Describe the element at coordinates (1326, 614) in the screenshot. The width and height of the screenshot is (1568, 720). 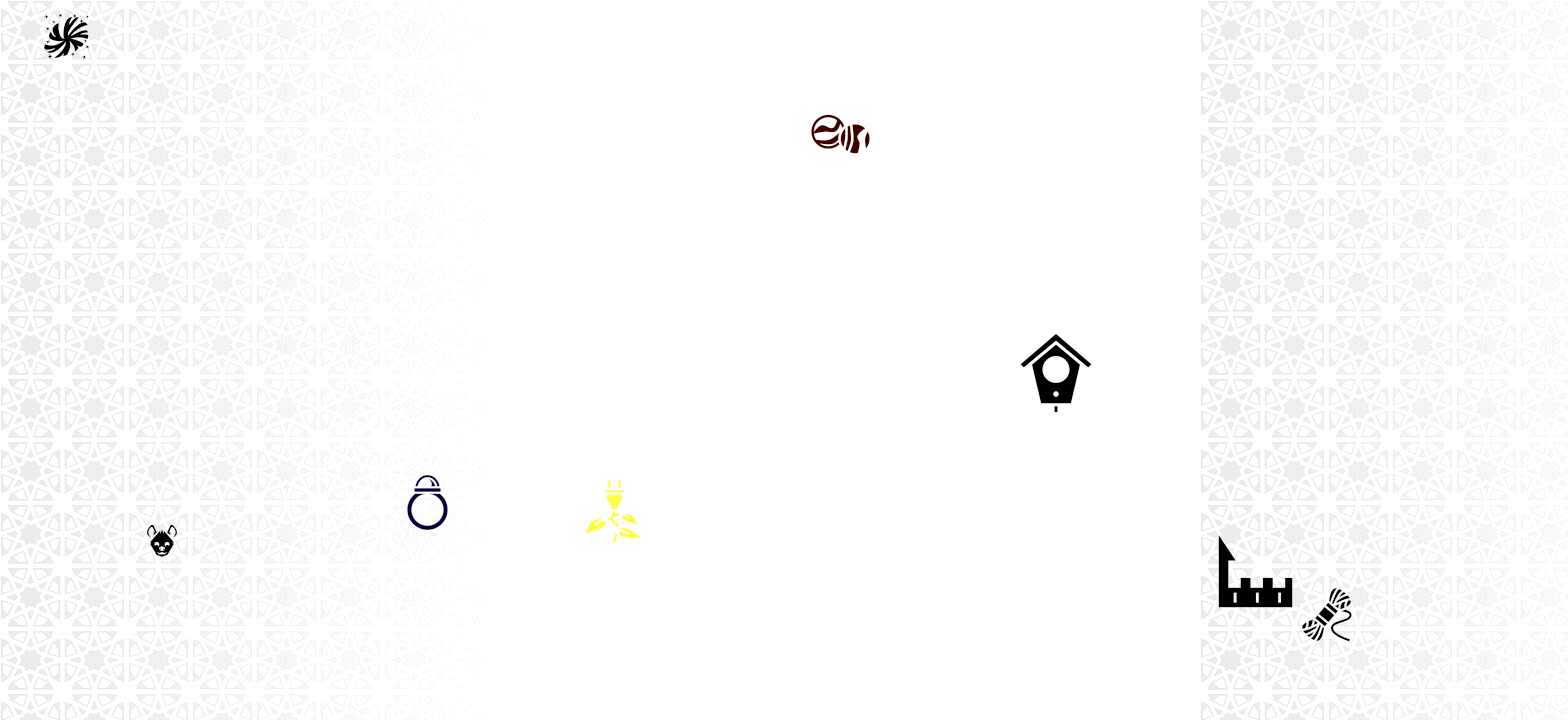
I see `crafting or knitting category in a game` at that location.